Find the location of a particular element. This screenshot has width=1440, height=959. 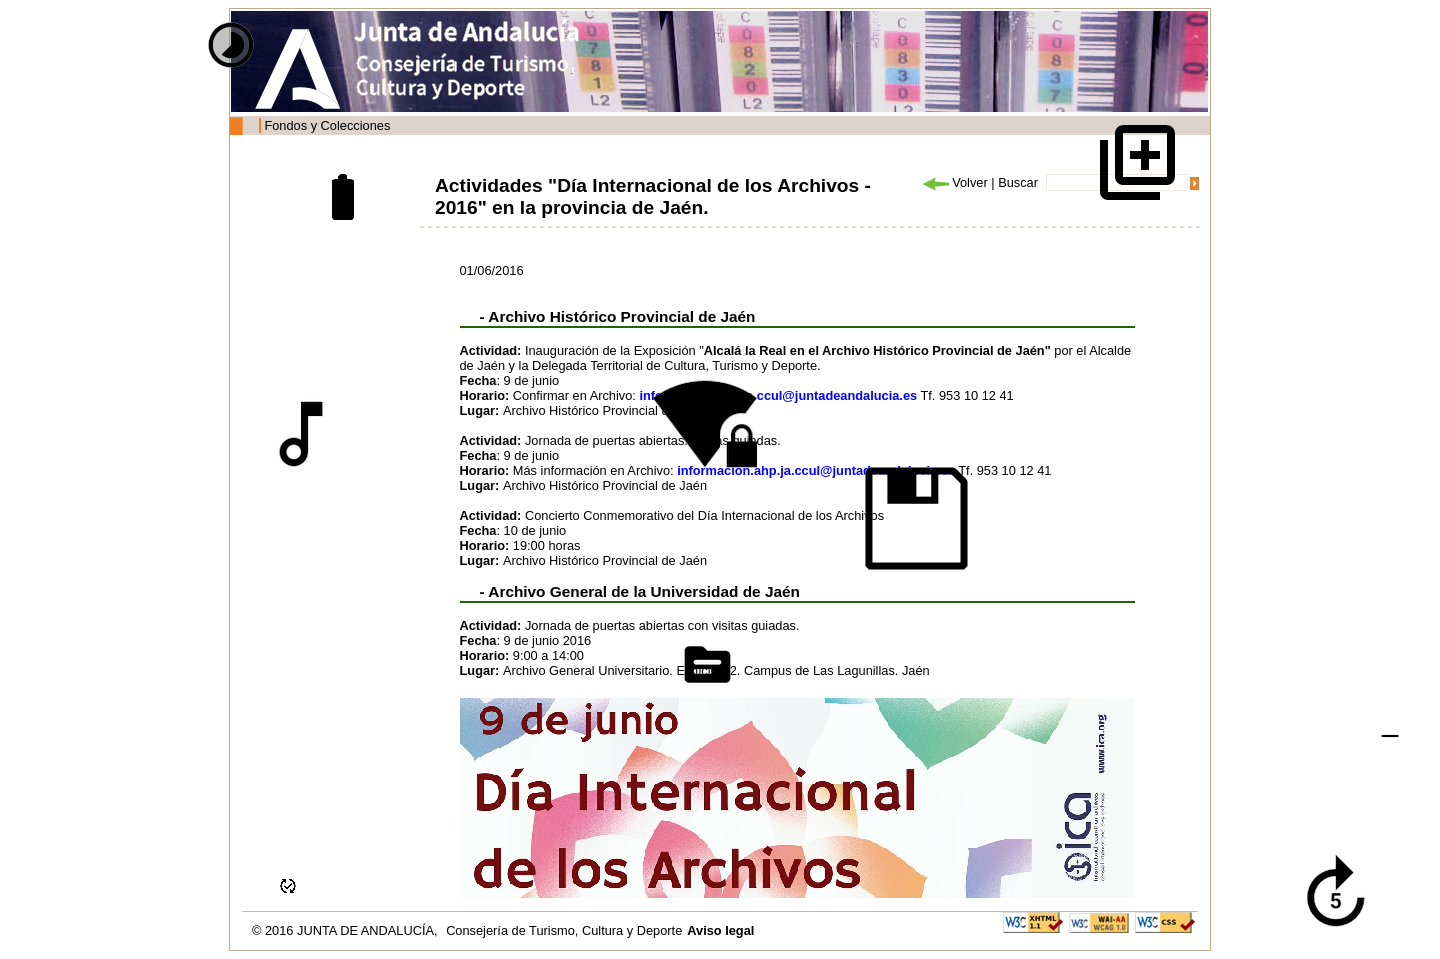

decrease quantity or value is located at coordinates (1390, 736).